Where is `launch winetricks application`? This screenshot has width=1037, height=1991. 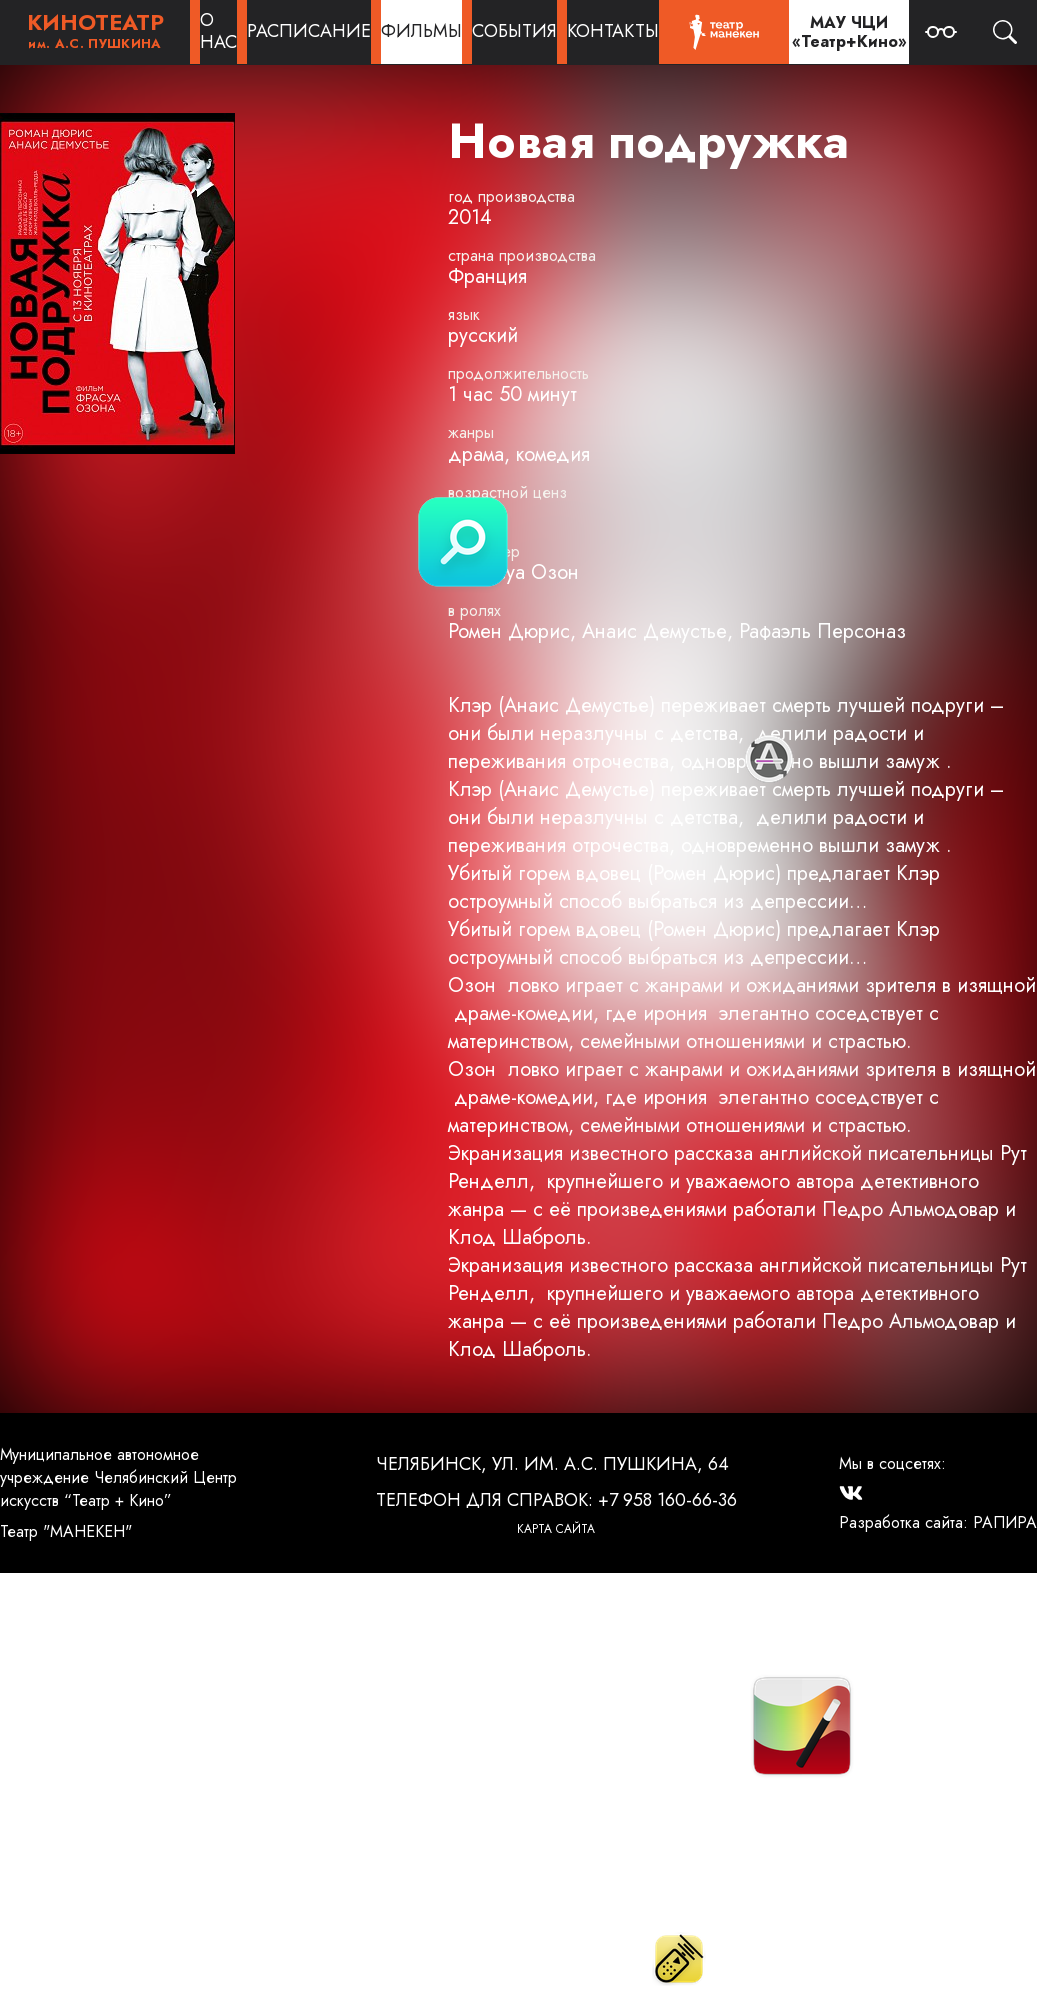
launch winetricks application is located at coordinates (802, 1726).